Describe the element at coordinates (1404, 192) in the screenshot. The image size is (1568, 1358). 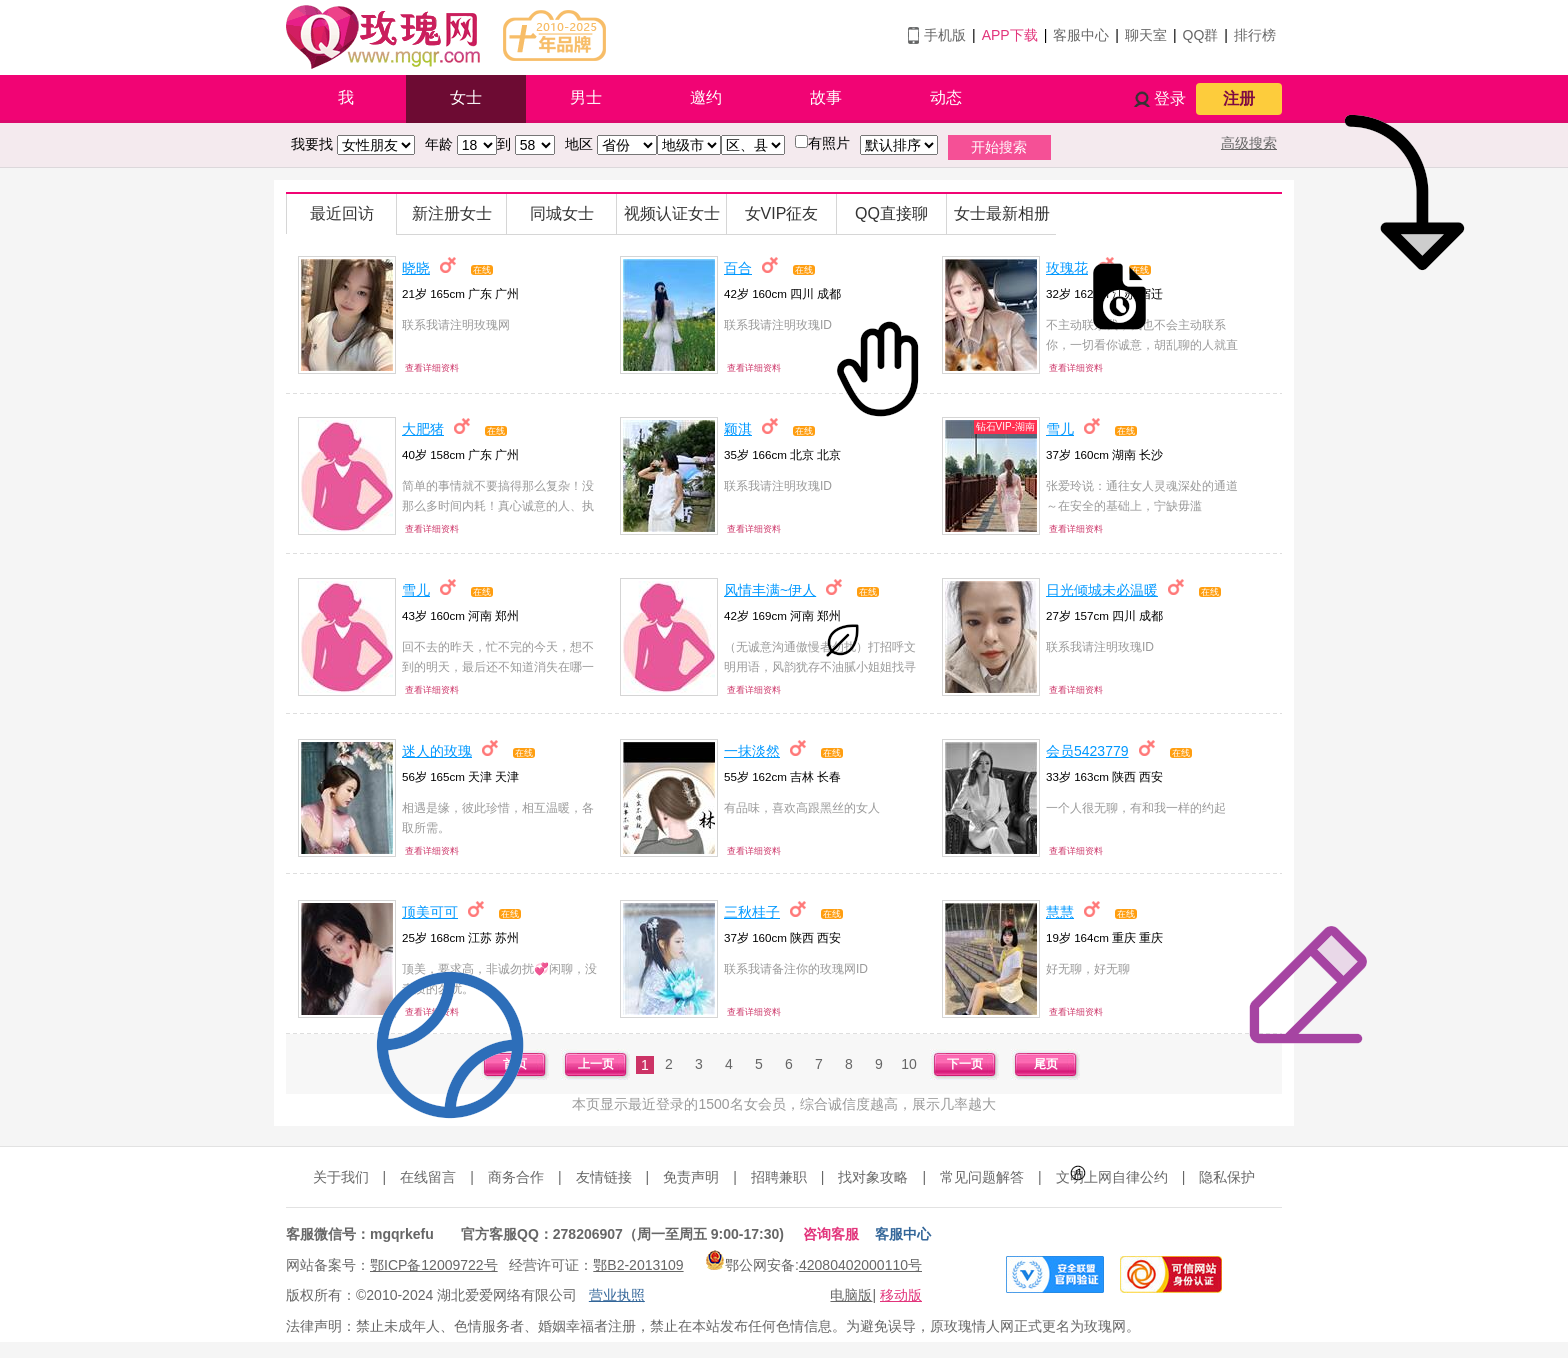
I see `navigate to the next item below` at that location.